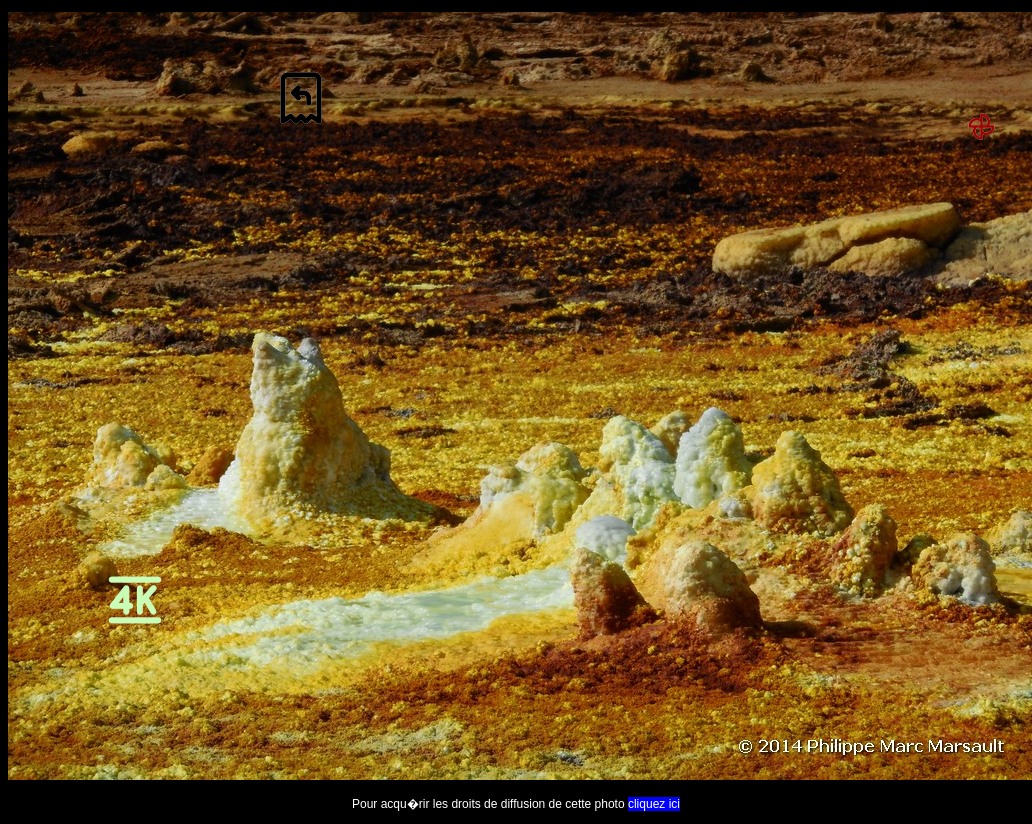 The image size is (1032, 824). Describe the element at coordinates (135, 600) in the screenshot. I see `indicates 4K video resolution available` at that location.